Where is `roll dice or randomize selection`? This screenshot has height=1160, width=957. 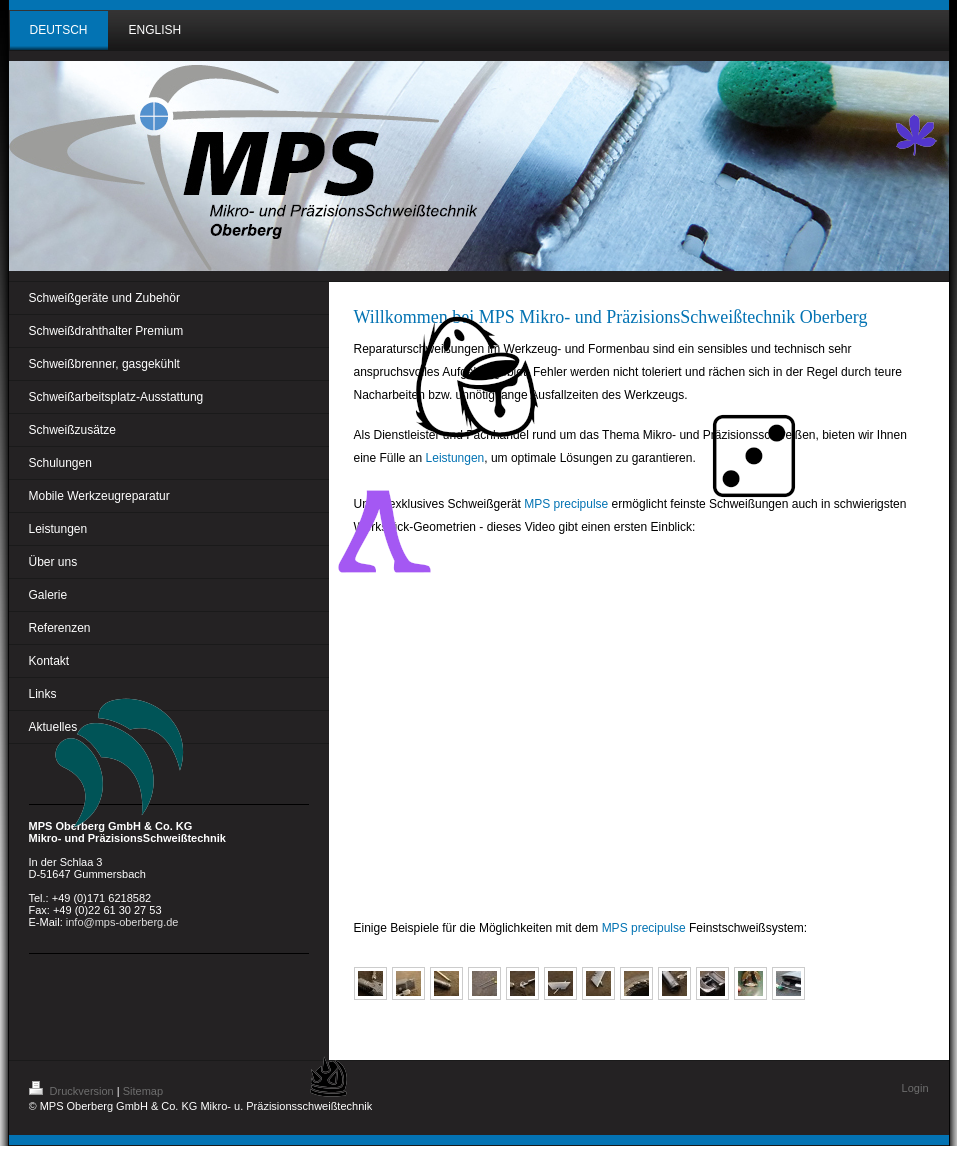
roll dice or randomize selection is located at coordinates (754, 456).